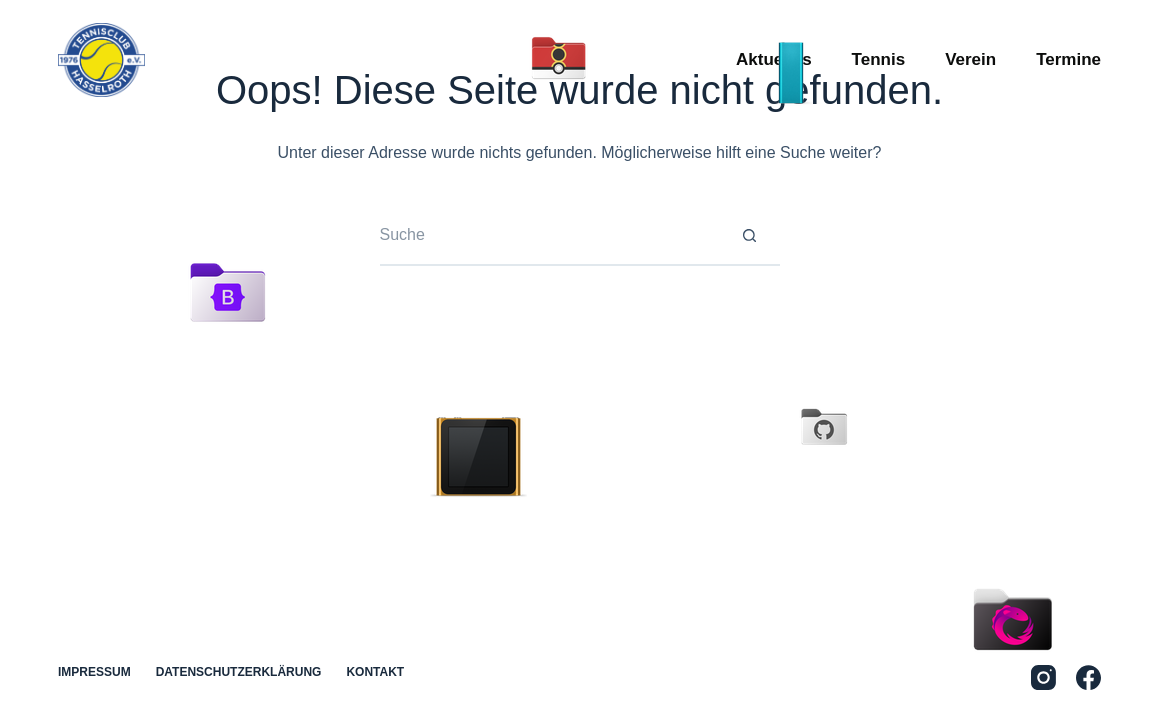  What do you see at coordinates (791, 74) in the screenshot?
I see `iPod nano device connected` at bounding box center [791, 74].